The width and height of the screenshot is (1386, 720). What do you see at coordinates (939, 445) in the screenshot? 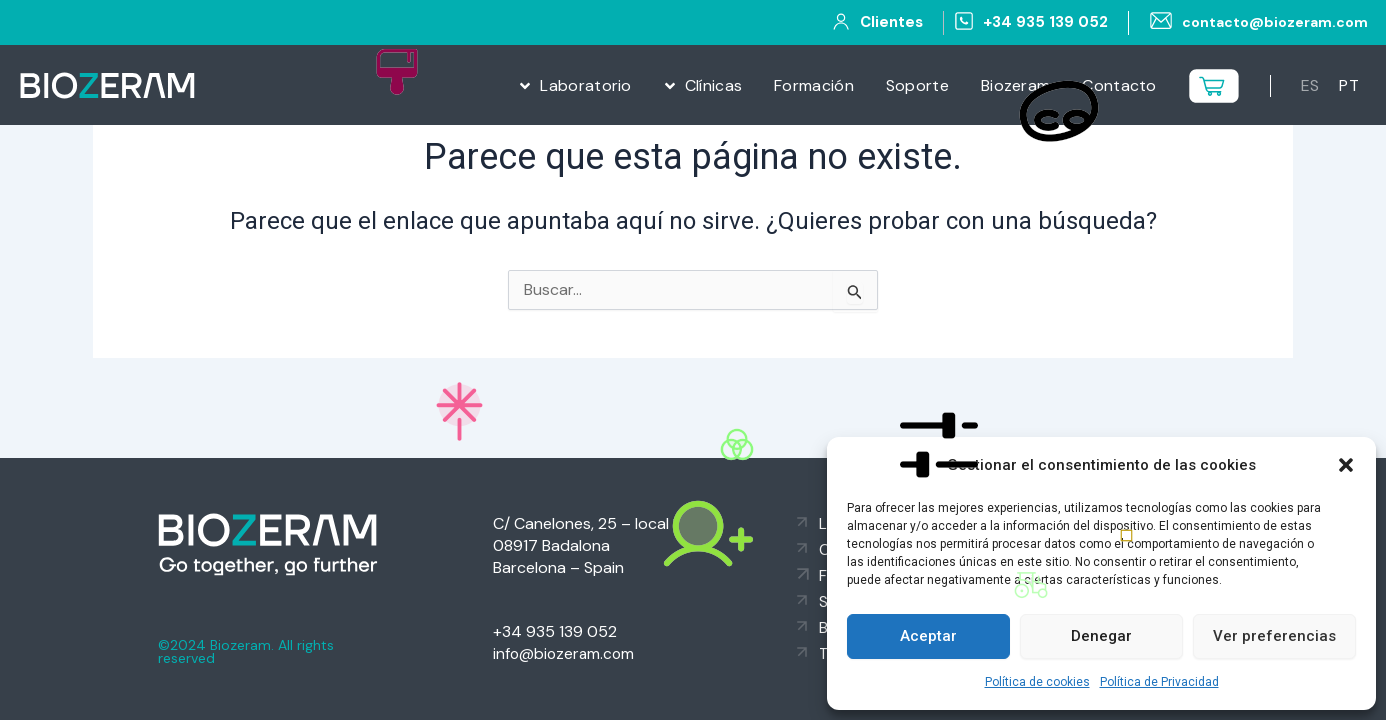
I see `adjust settings or preferences` at bounding box center [939, 445].